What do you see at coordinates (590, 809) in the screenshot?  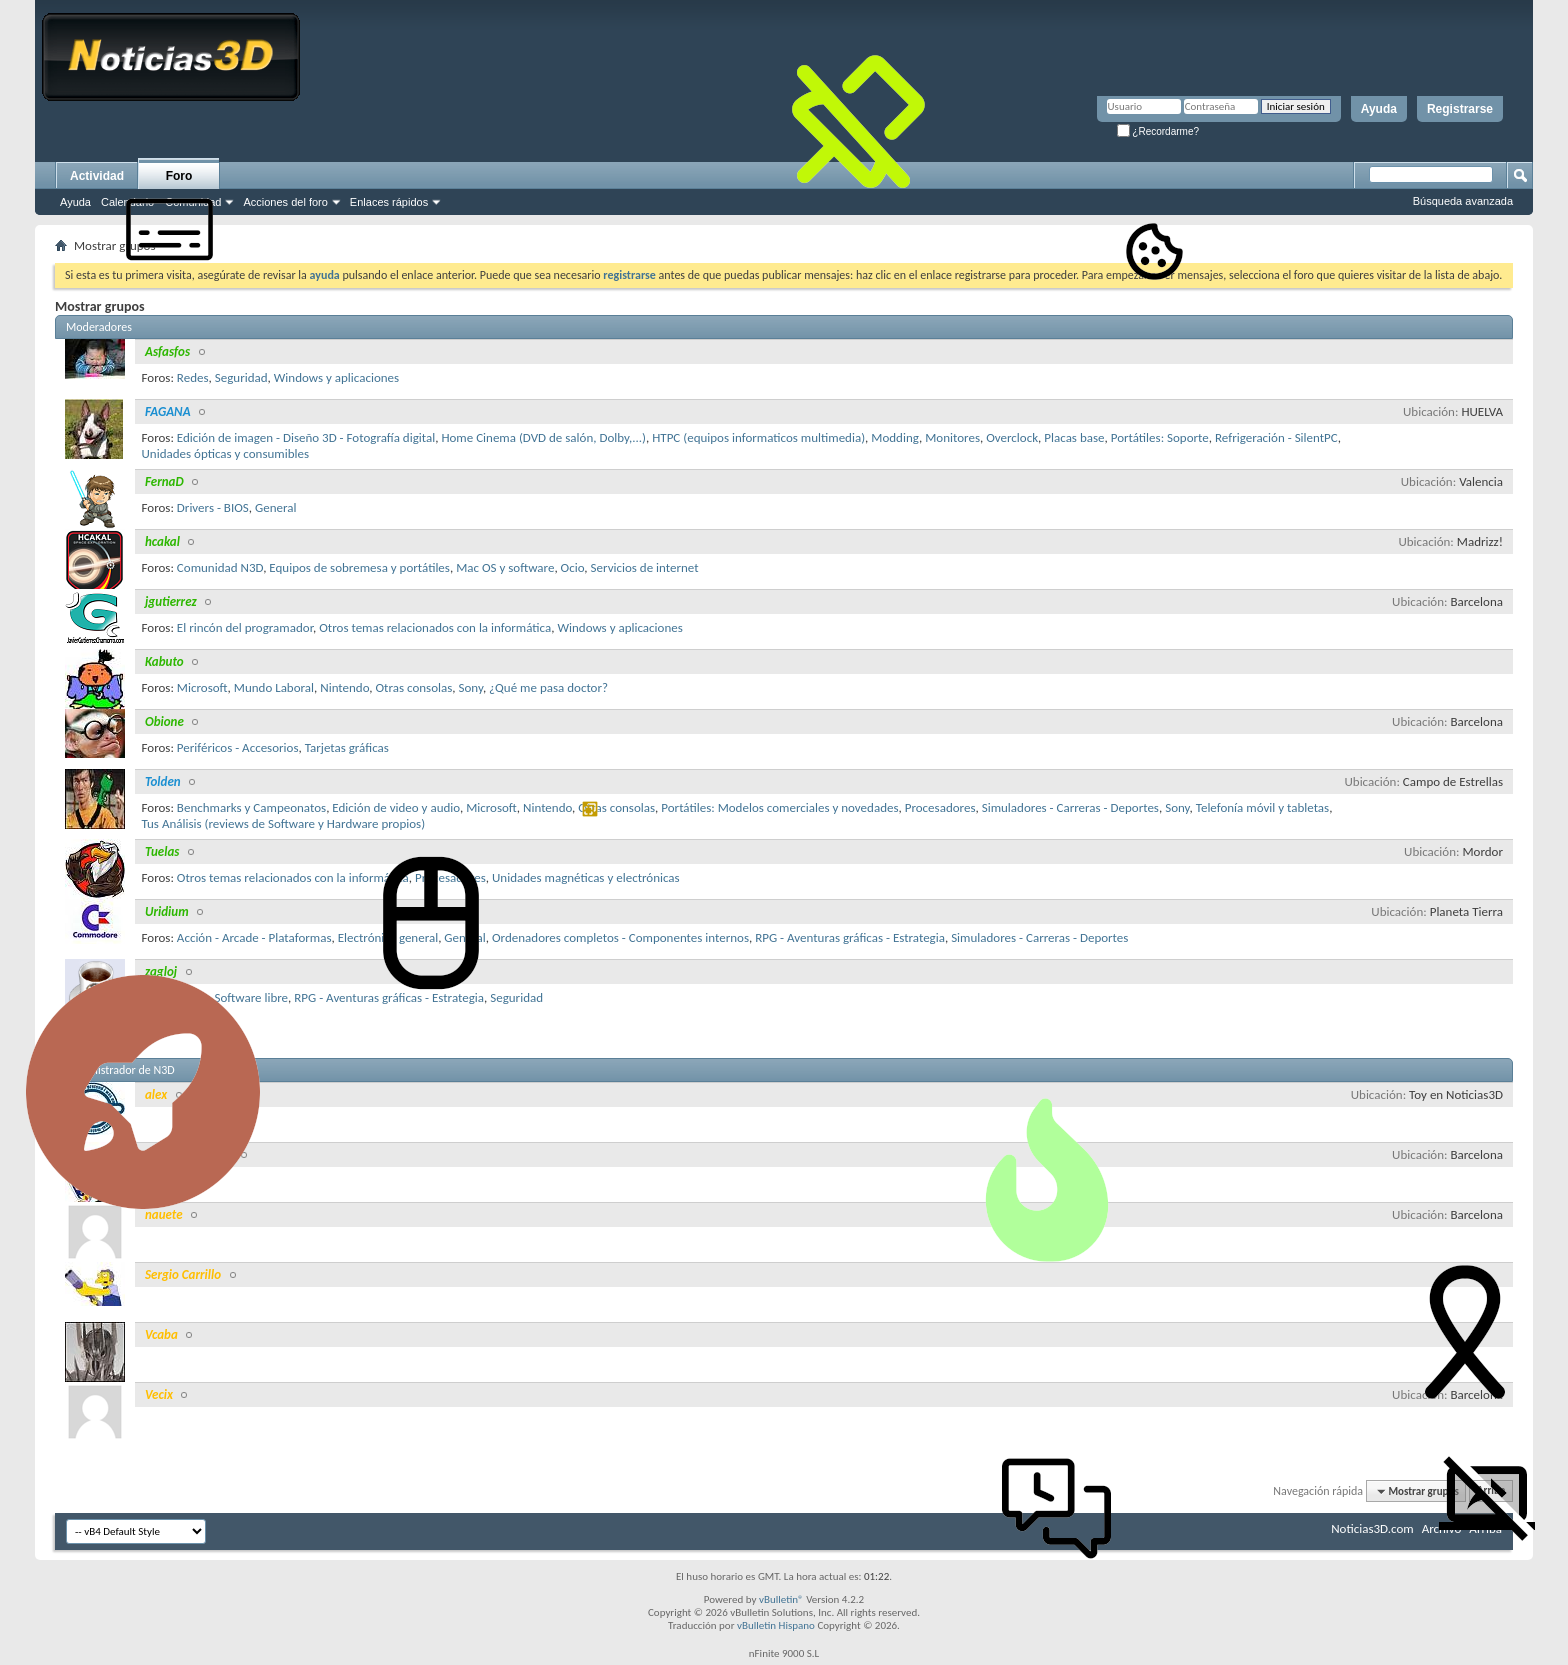 I see `bring selection to front layer` at bounding box center [590, 809].